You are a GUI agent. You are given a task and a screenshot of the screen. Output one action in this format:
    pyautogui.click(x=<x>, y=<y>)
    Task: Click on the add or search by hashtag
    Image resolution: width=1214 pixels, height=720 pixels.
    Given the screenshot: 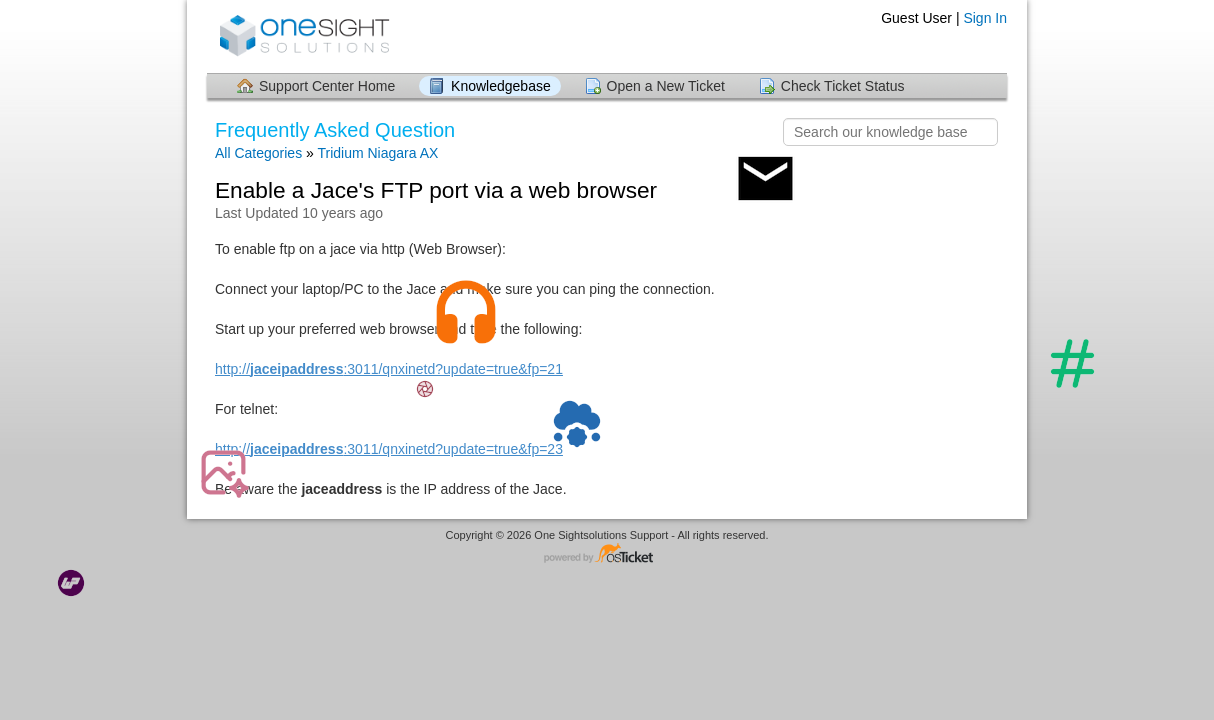 What is the action you would take?
    pyautogui.click(x=1072, y=363)
    